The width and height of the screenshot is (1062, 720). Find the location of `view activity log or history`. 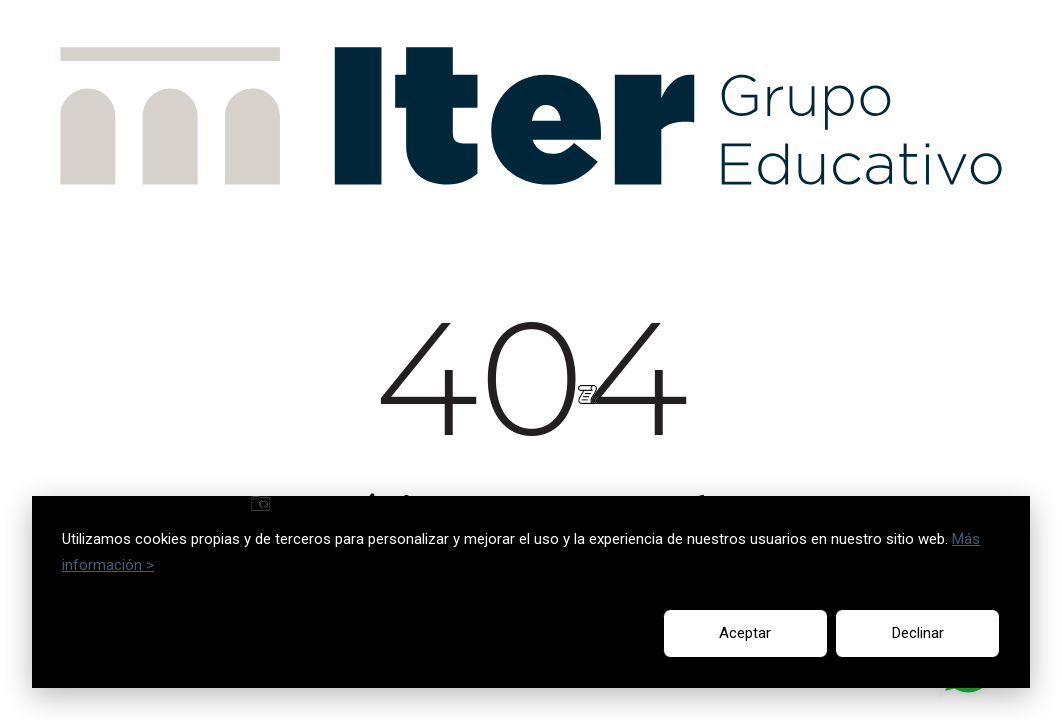

view activity log or history is located at coordinates (587, 394).